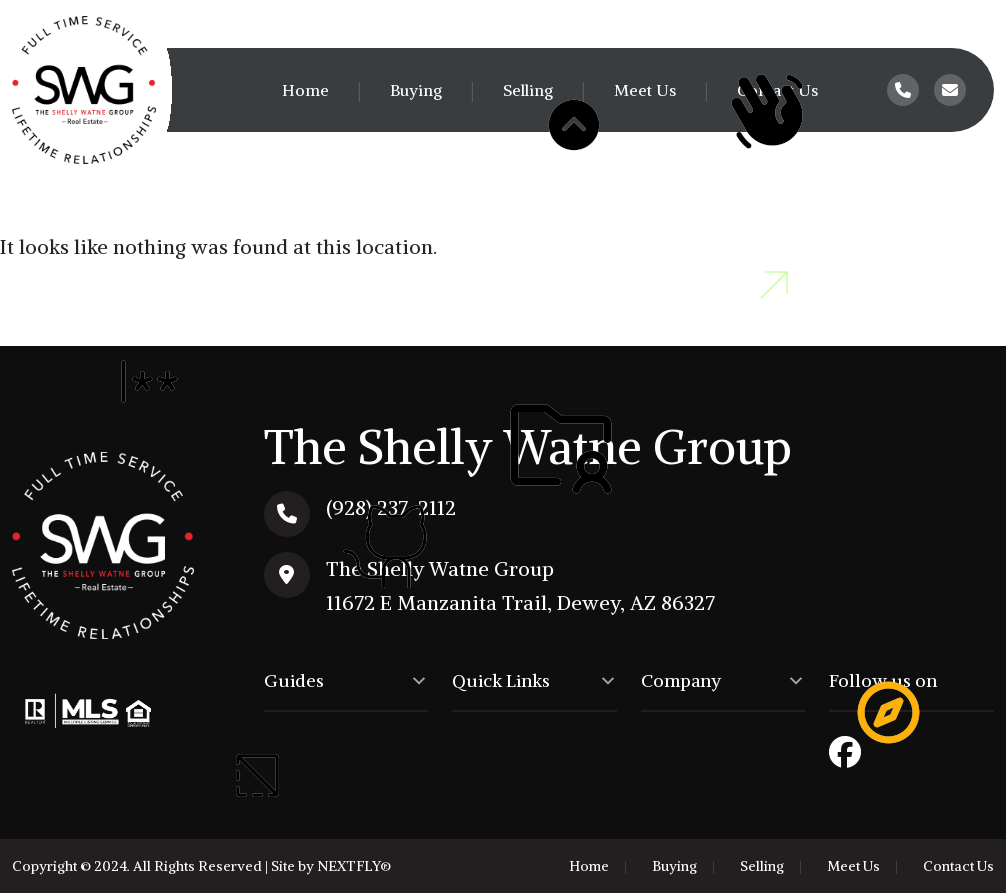 The height and width of the screenshot is (893, 1006). Describe the element at coordinates (767, 110) in the screenshot. I see `greet or welcome a new user` at that location.